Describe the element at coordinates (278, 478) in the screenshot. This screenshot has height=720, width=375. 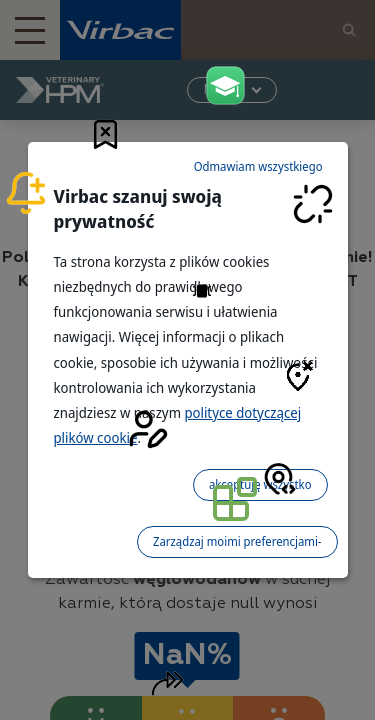
I see `access location-based code or coordinates` at that location.